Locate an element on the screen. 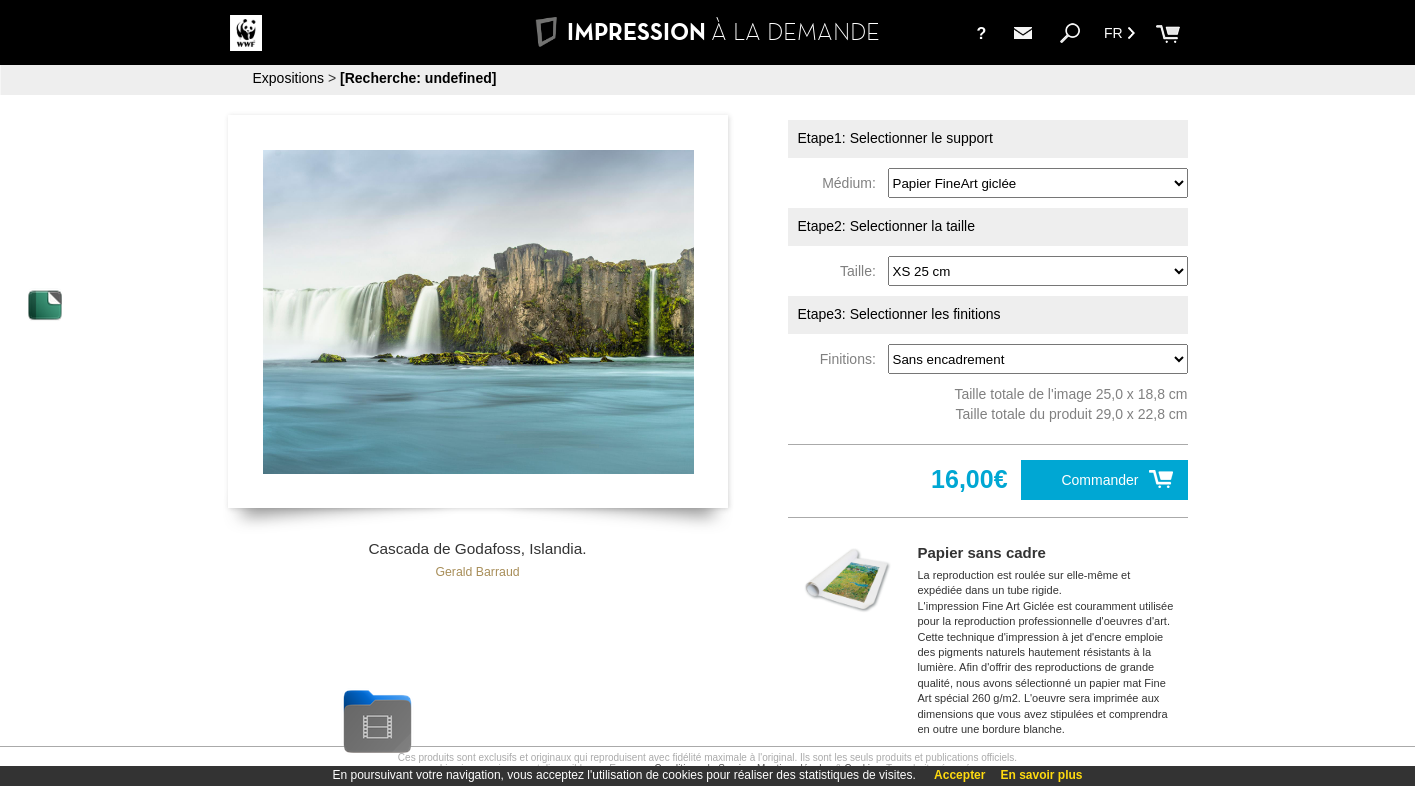 Image resolution: width=1415 pixels, height=786 pixels. open your videos folder is located at coordinates (377, 721).